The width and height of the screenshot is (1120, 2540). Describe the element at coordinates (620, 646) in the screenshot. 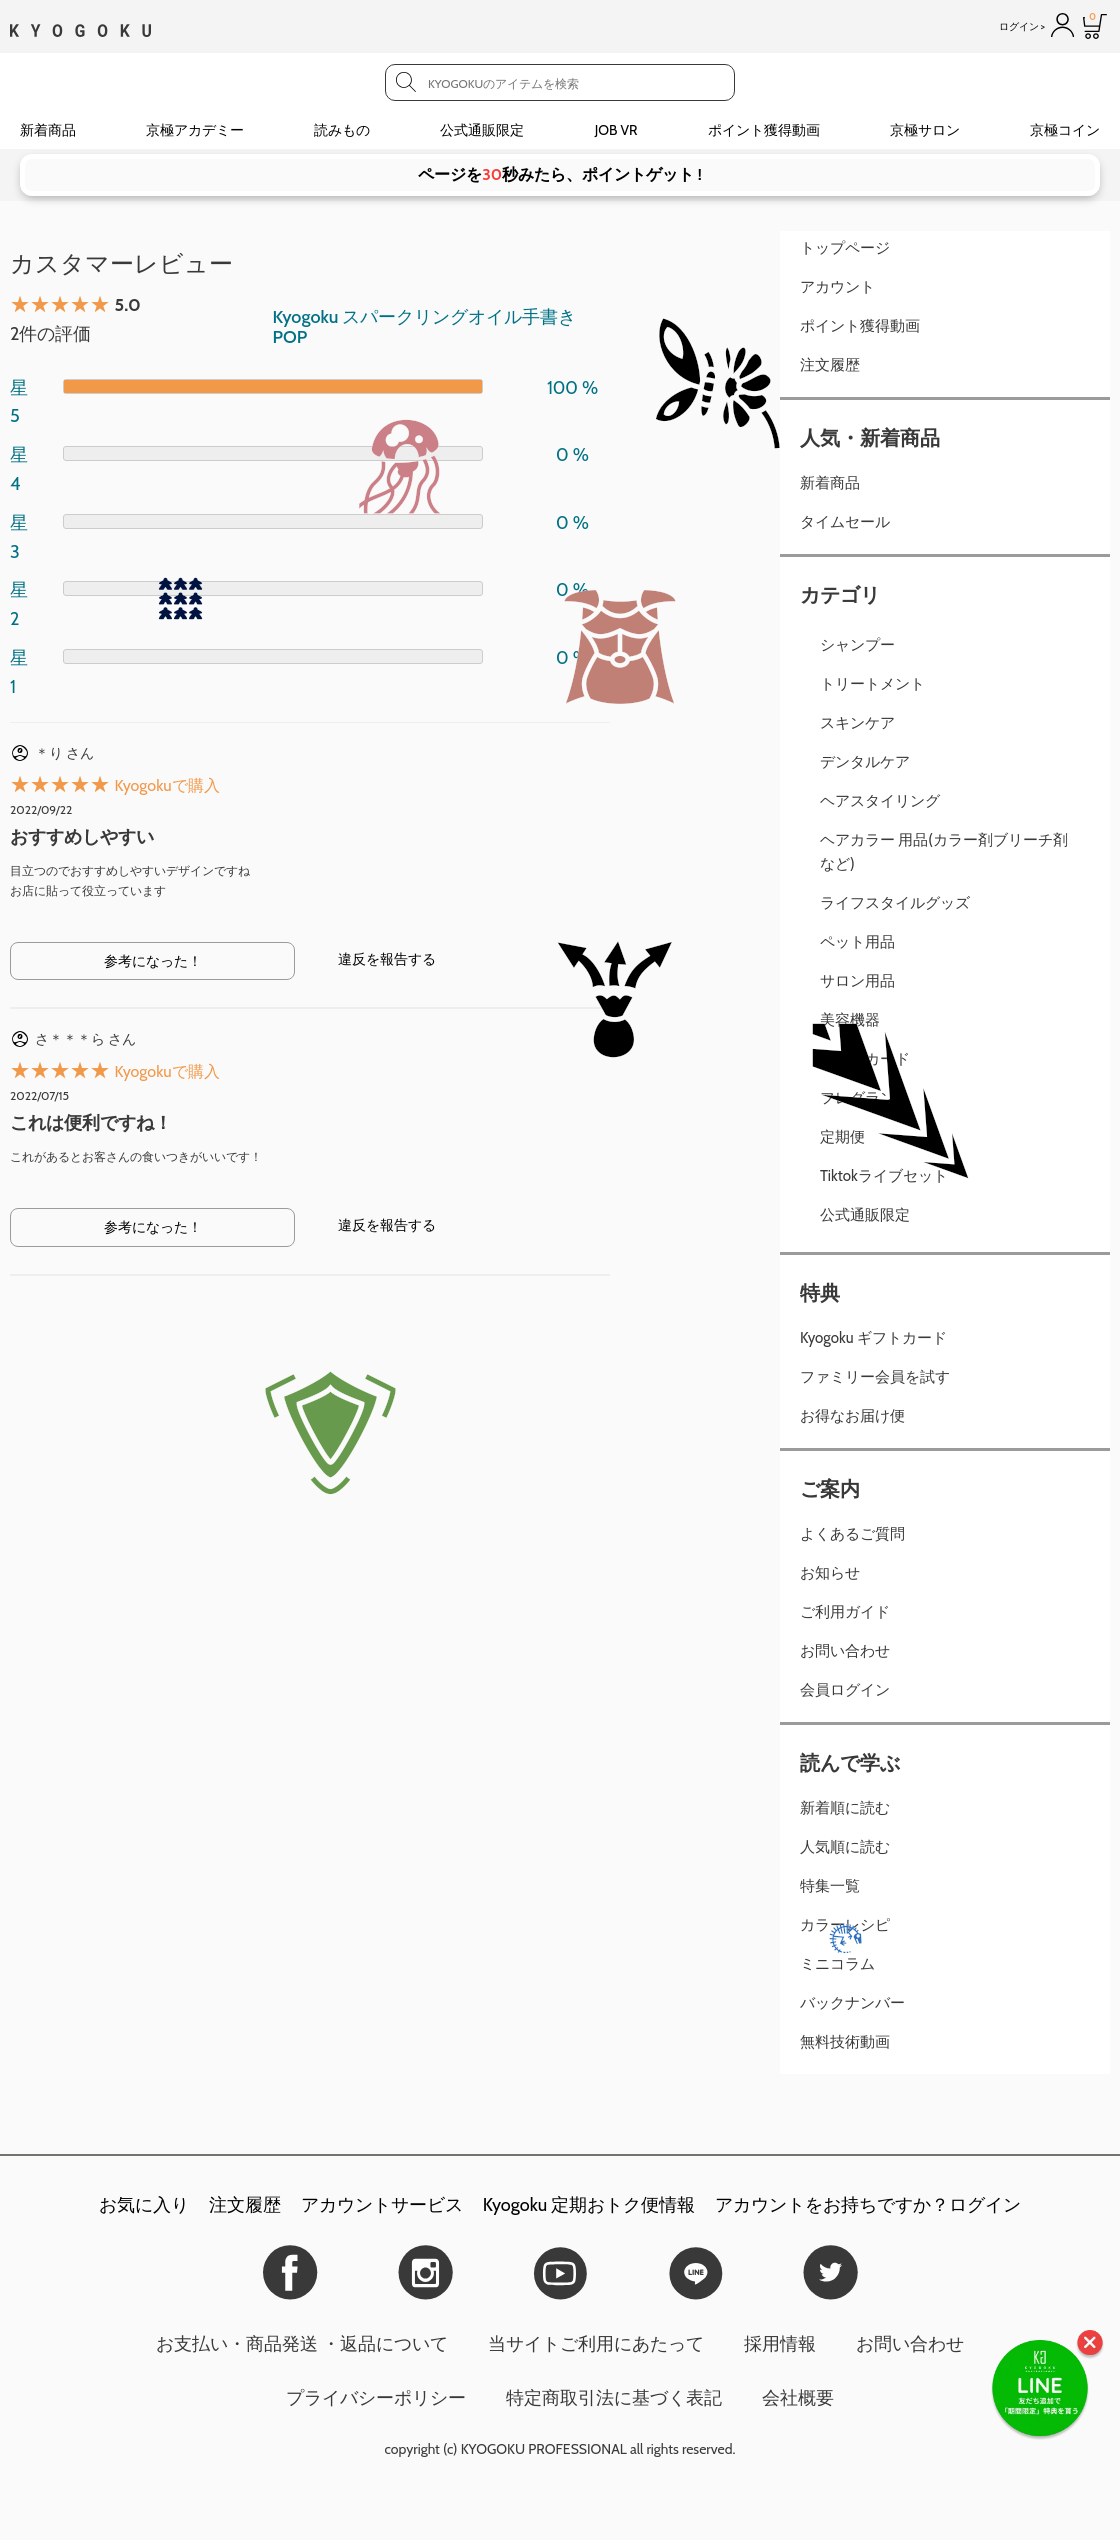

I see `equip armor or cape to character` at that location.